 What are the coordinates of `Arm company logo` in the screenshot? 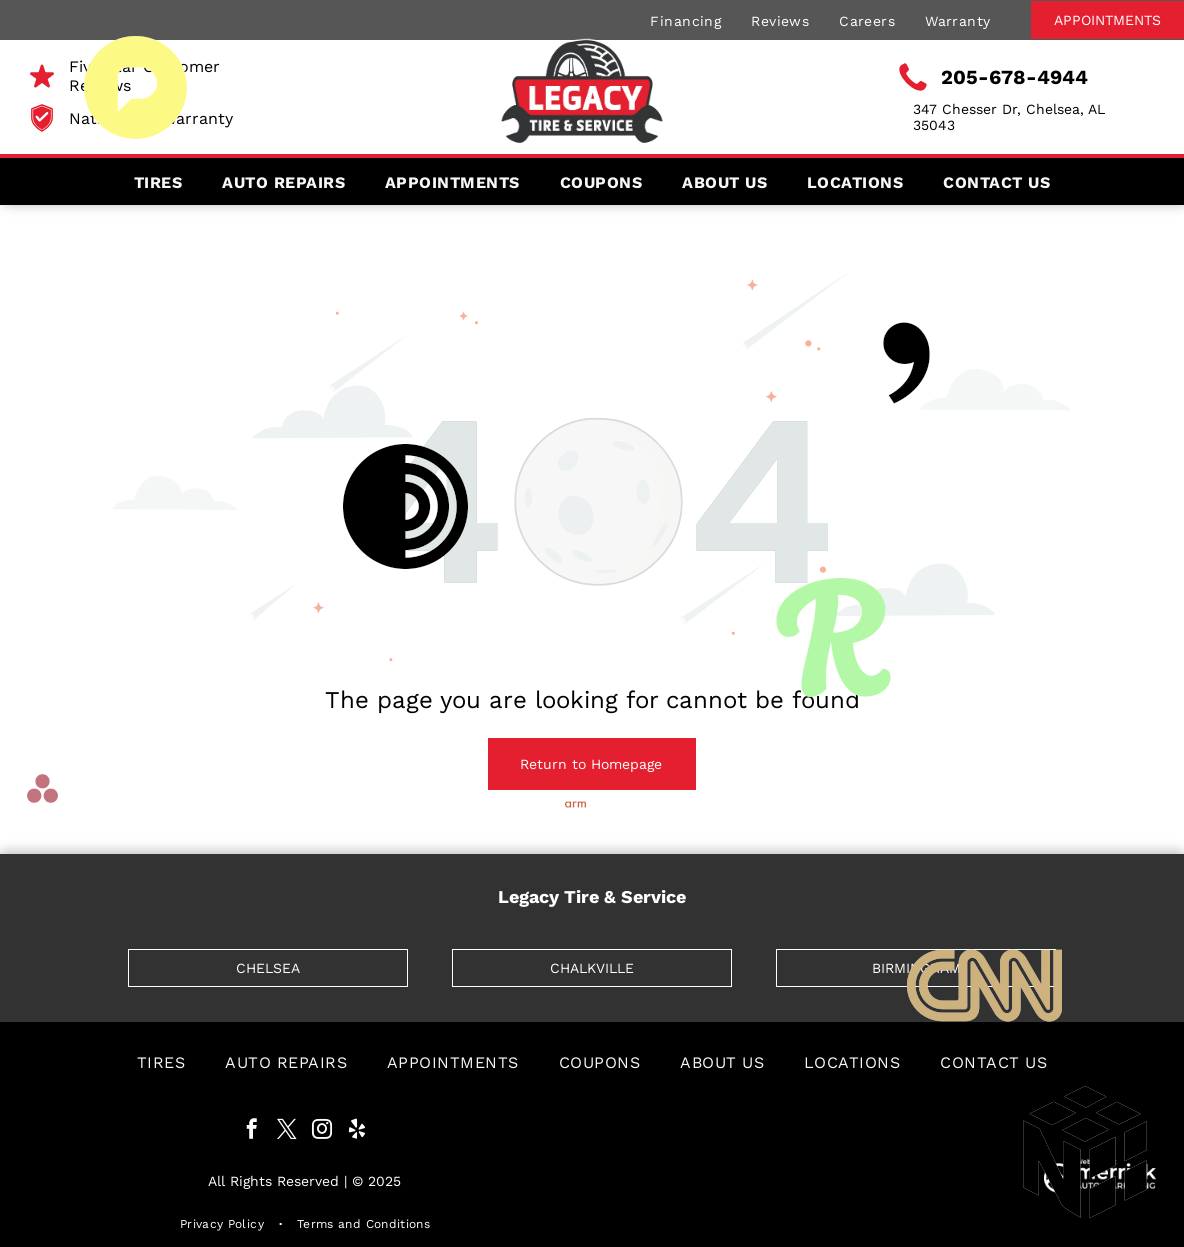 It's located at (575, 804).